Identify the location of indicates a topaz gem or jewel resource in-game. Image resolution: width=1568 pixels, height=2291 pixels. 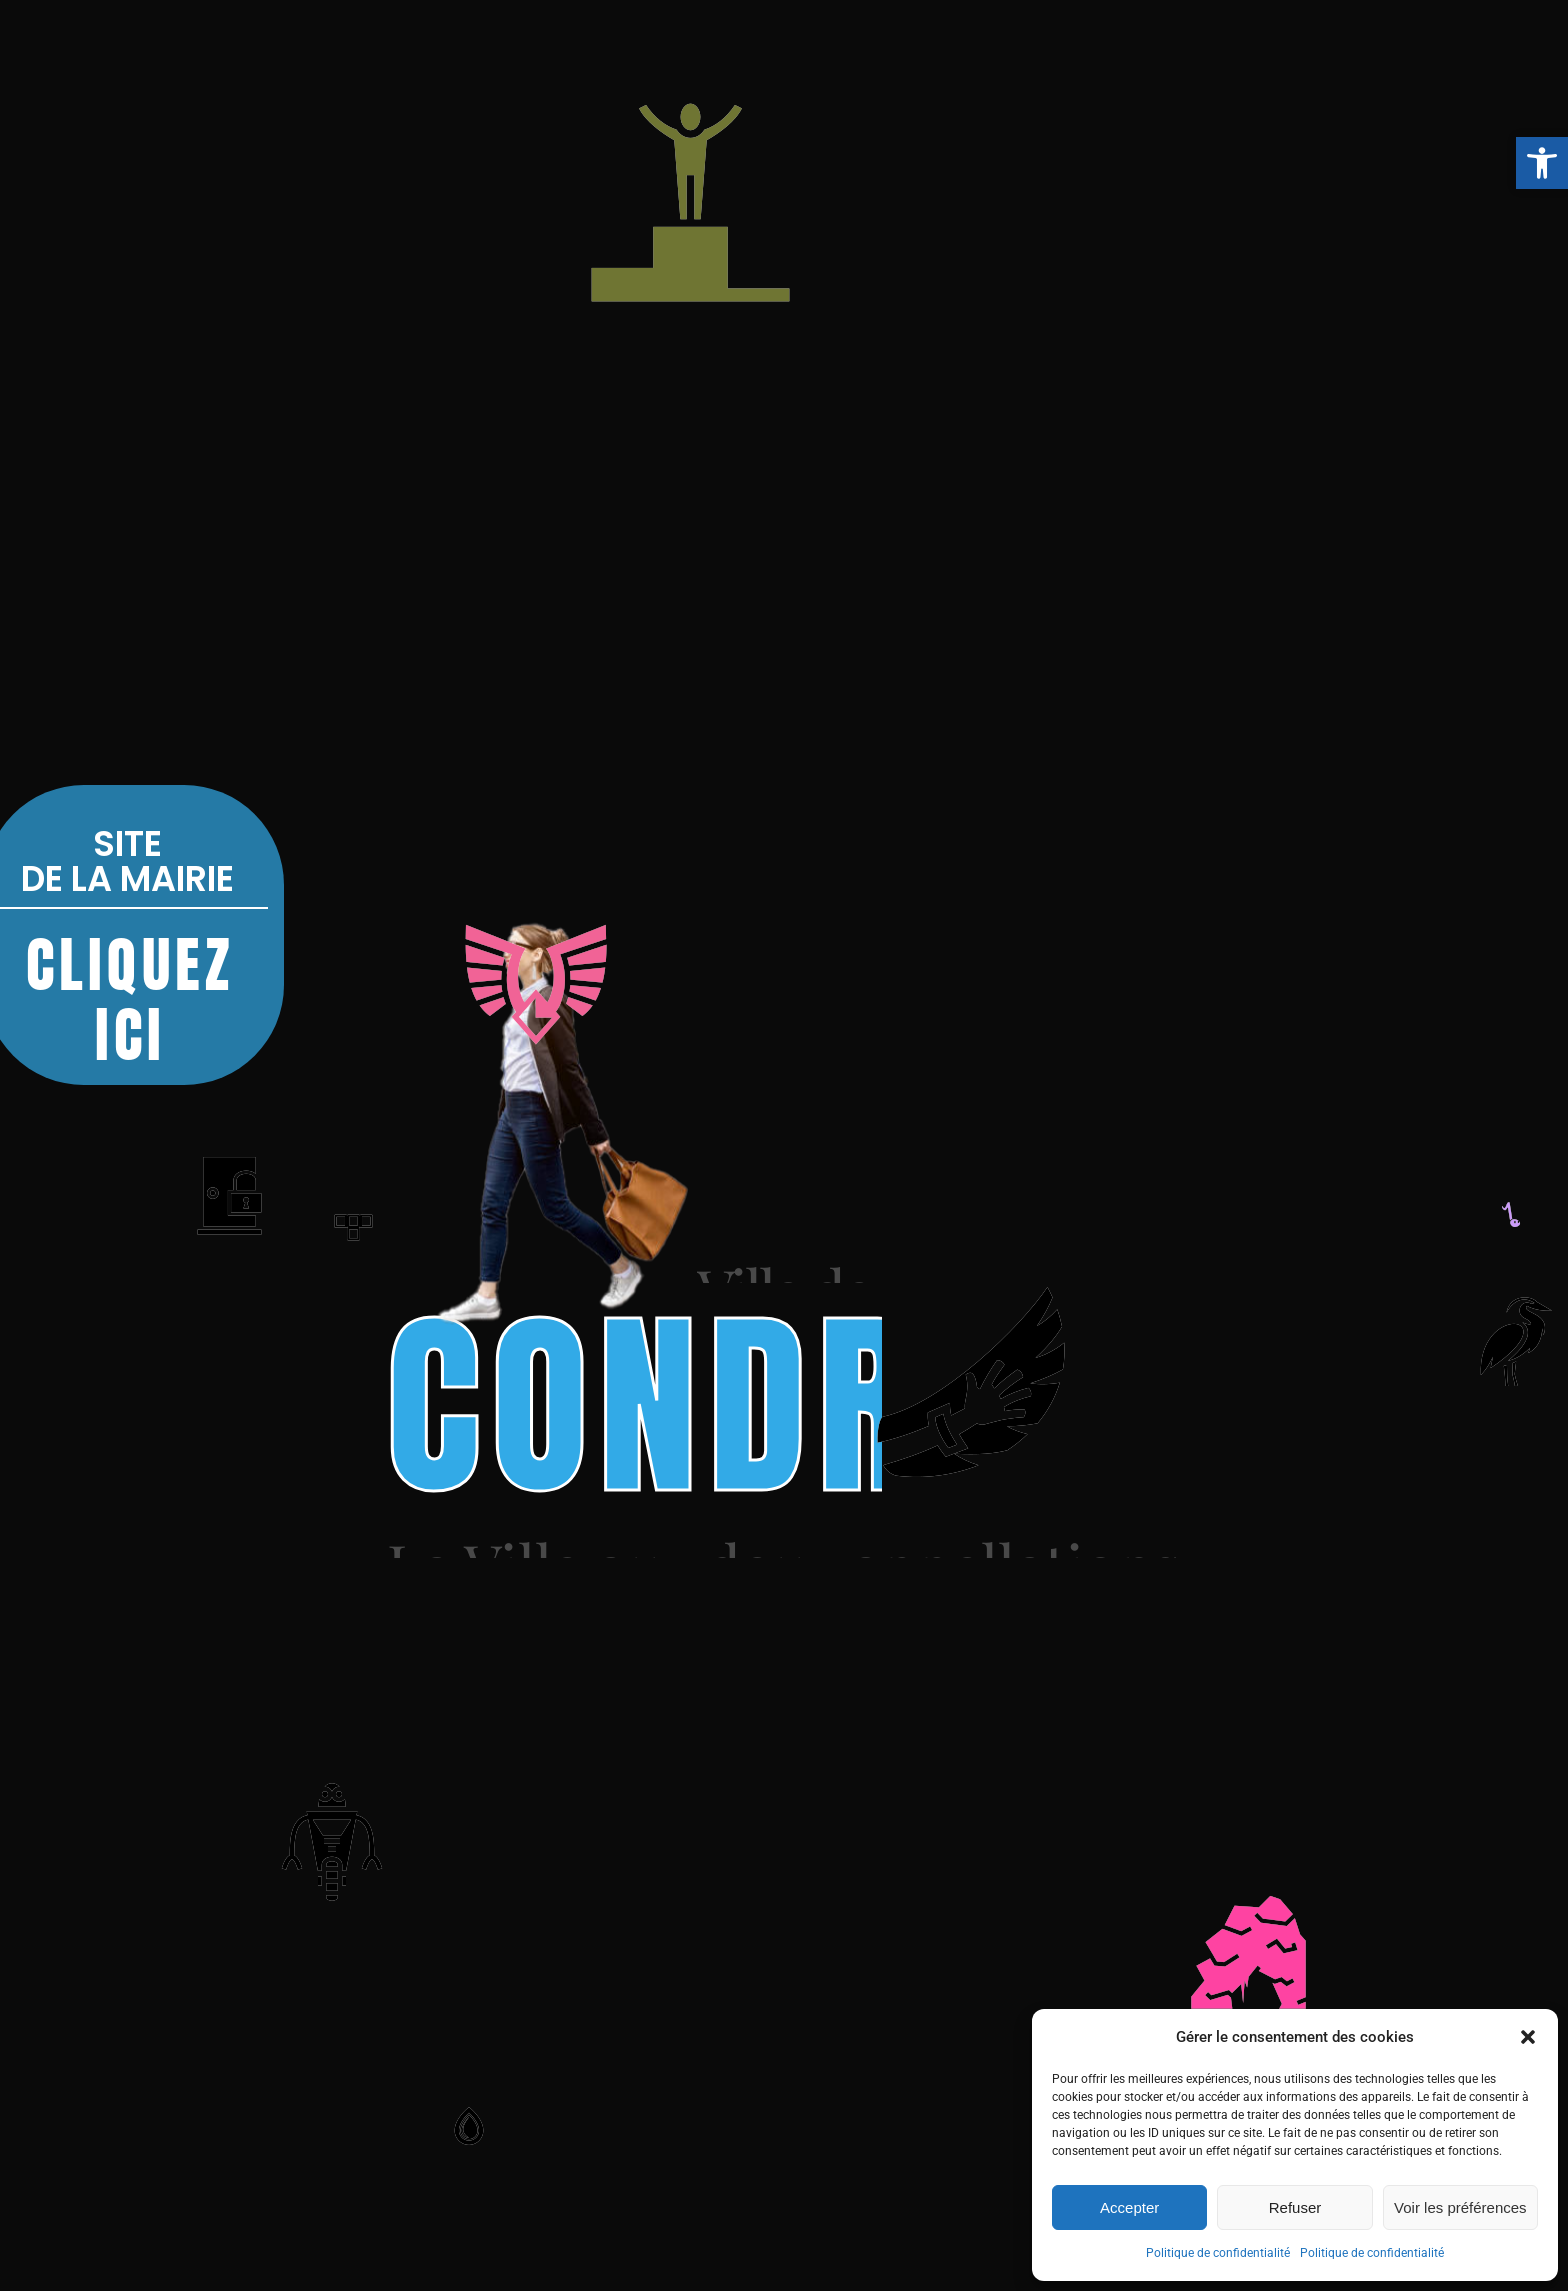
(469, 2126).